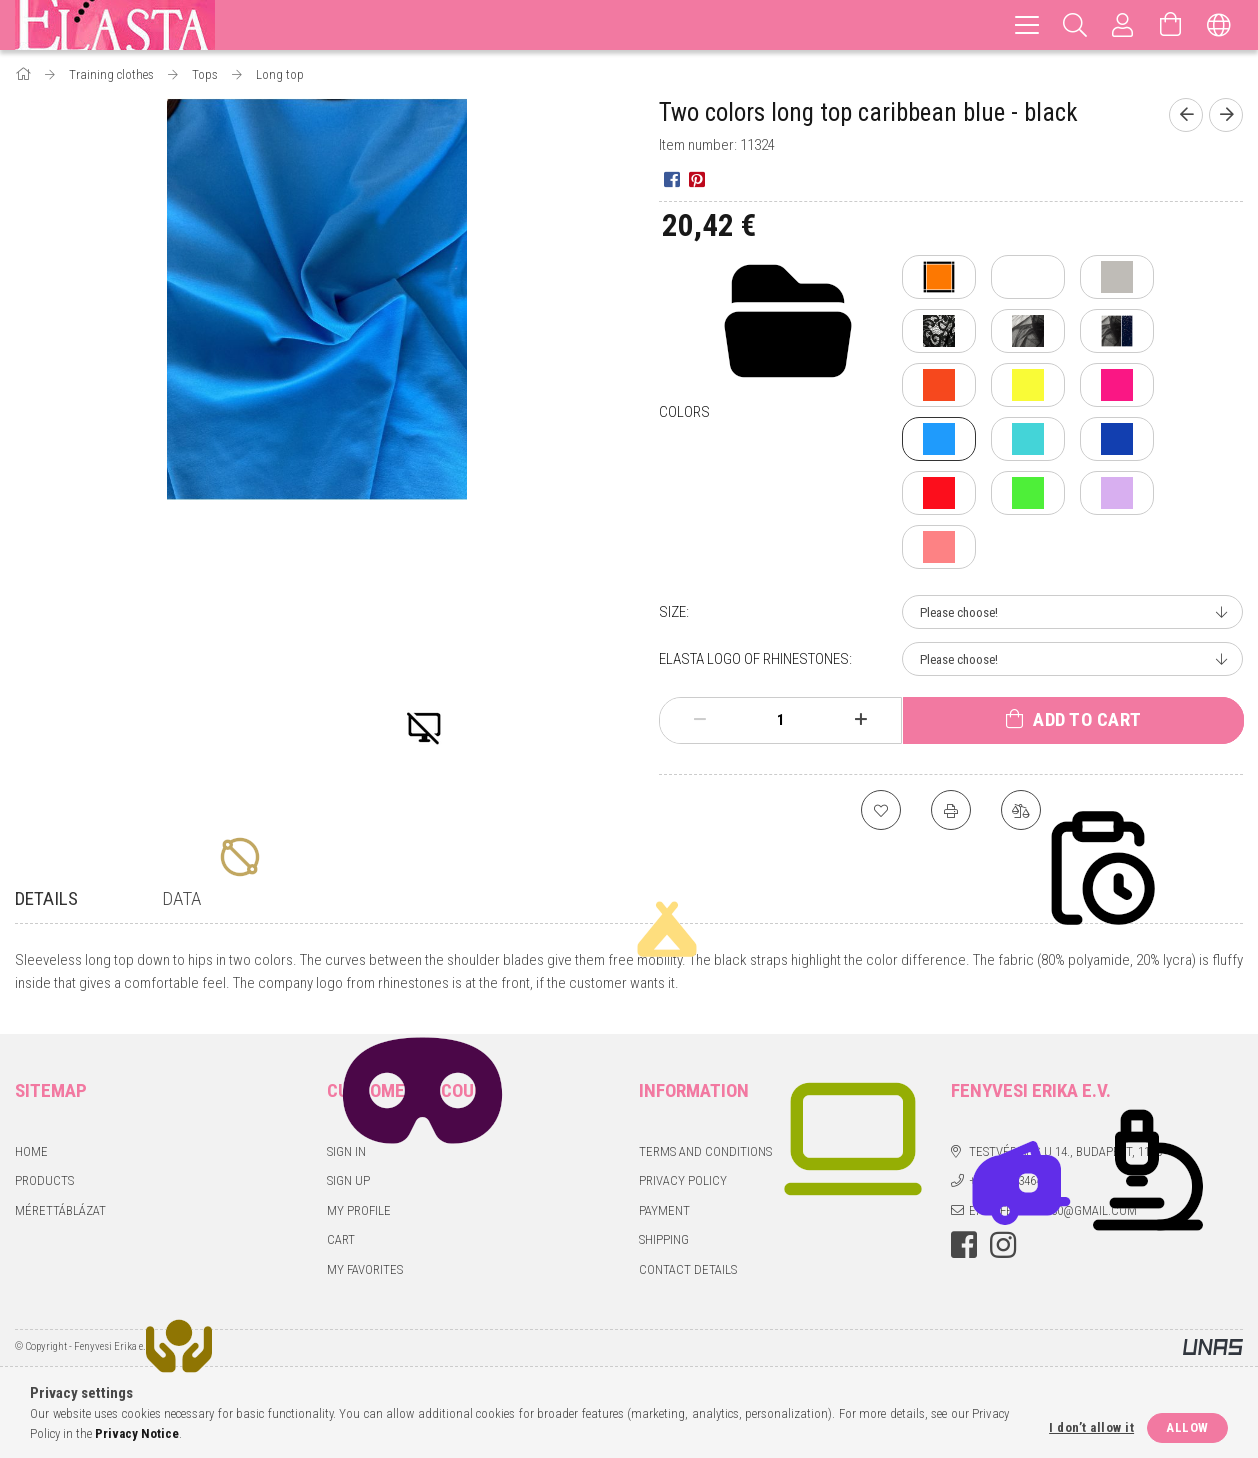 The width and height of the screenshot is (1258, 1458). I want to click on access community support or care services, so click(179, 1346).